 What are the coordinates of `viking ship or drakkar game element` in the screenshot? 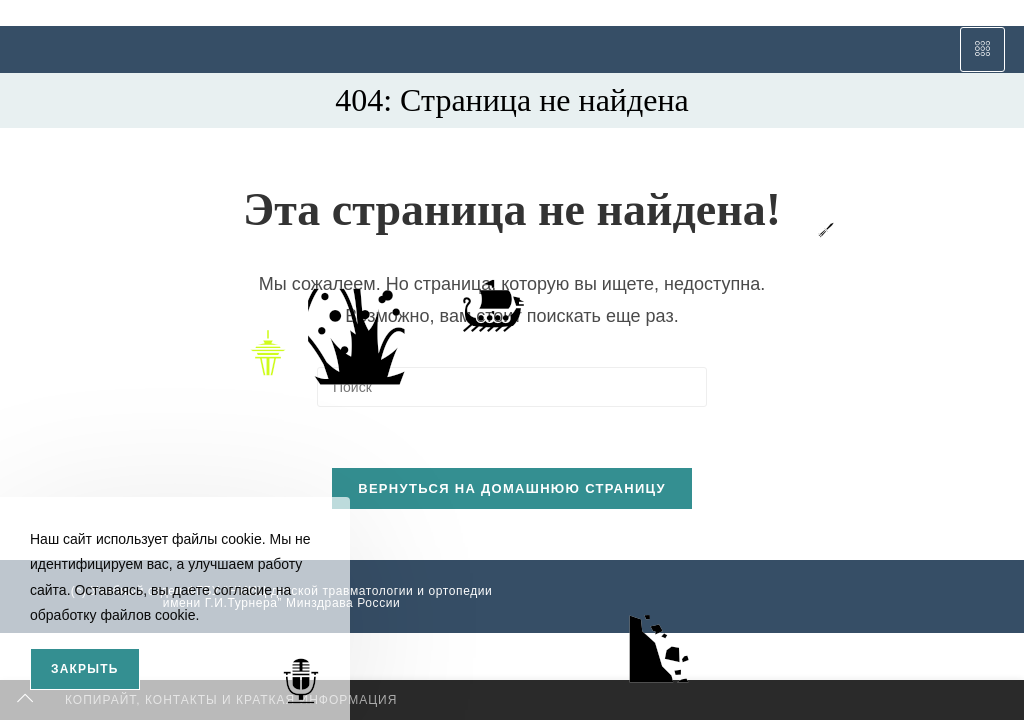 It's located at (493, 309).